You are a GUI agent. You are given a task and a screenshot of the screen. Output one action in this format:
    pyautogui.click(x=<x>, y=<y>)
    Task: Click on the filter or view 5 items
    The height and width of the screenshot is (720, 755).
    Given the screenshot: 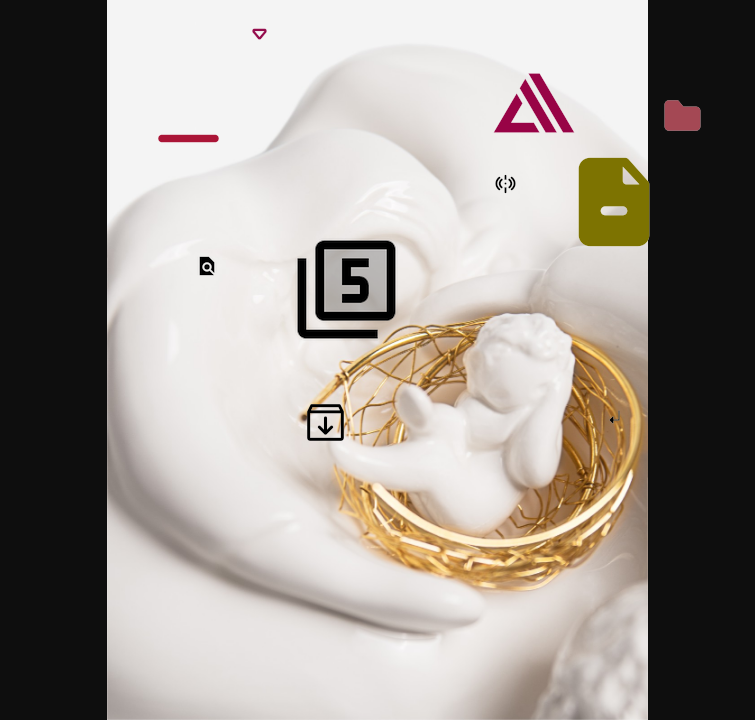 What is the action you would take?
    pyautogui.click(x=346, y=289)
    